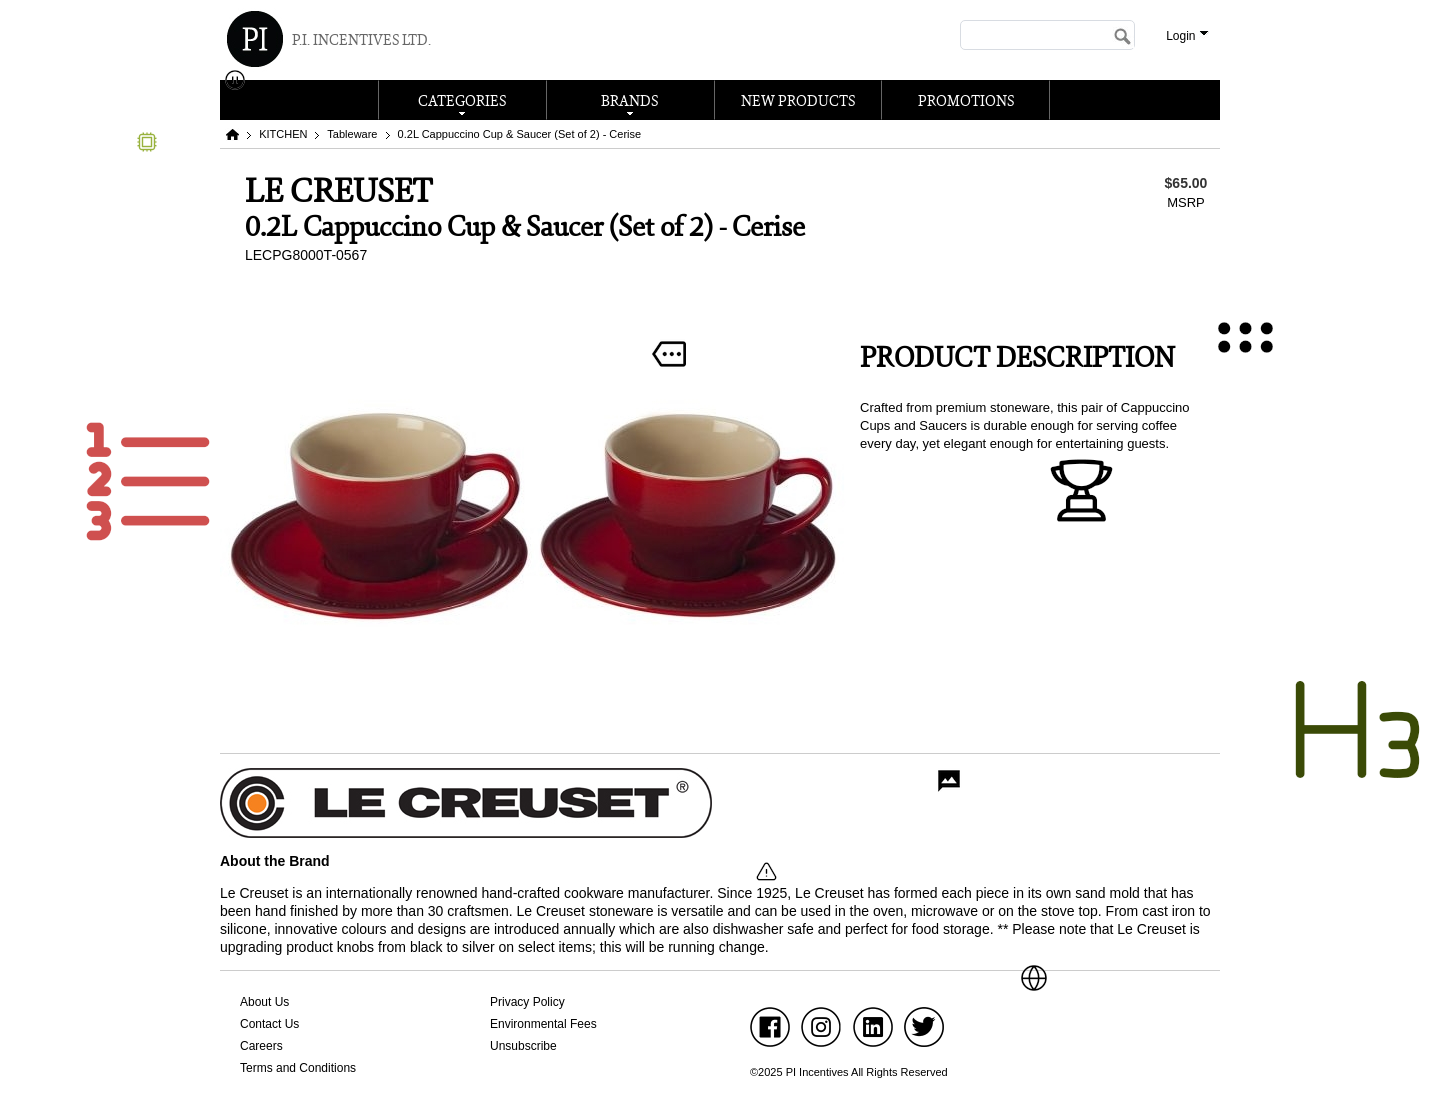 This screenshot has width=1440, height=1116. Describe the element at coordinates (669, 354) in the screenshot. I see `view more options or actions` at that location.